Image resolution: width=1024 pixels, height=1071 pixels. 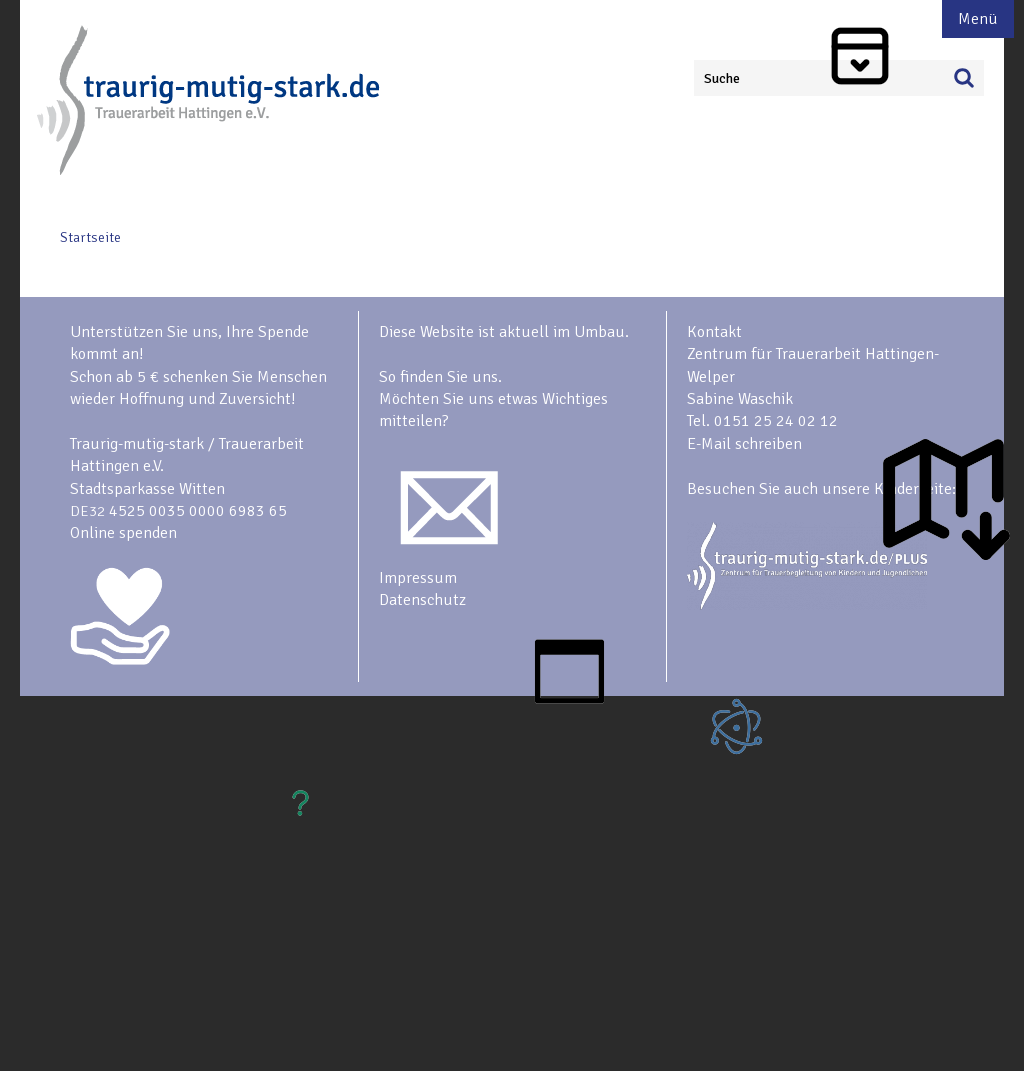 What do you see at coordinates (860, 56) in the screenshot?
I see `expand the navigation bar` at bounding box center [860, 56].